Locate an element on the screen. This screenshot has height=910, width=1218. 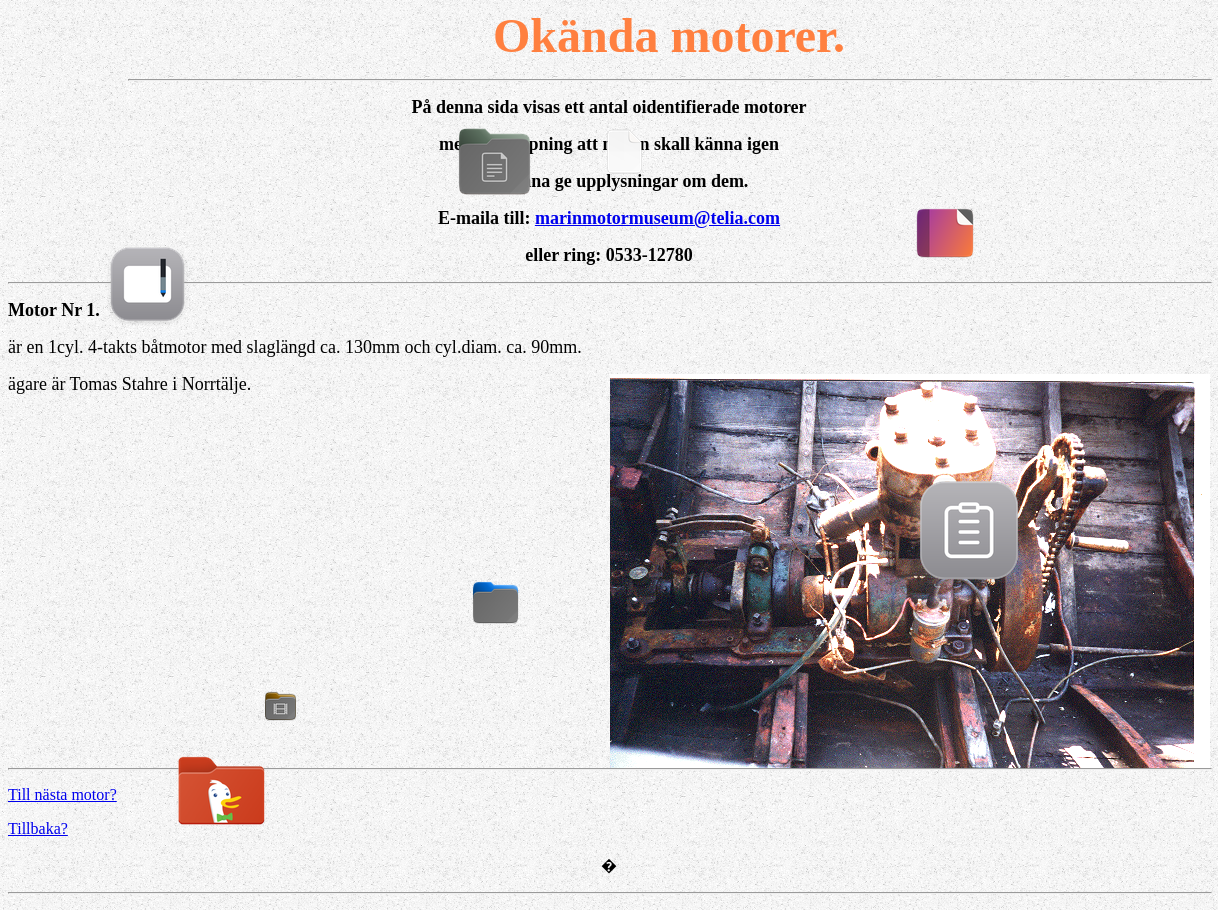
access clipboard history is located at coordinates (969, 532).